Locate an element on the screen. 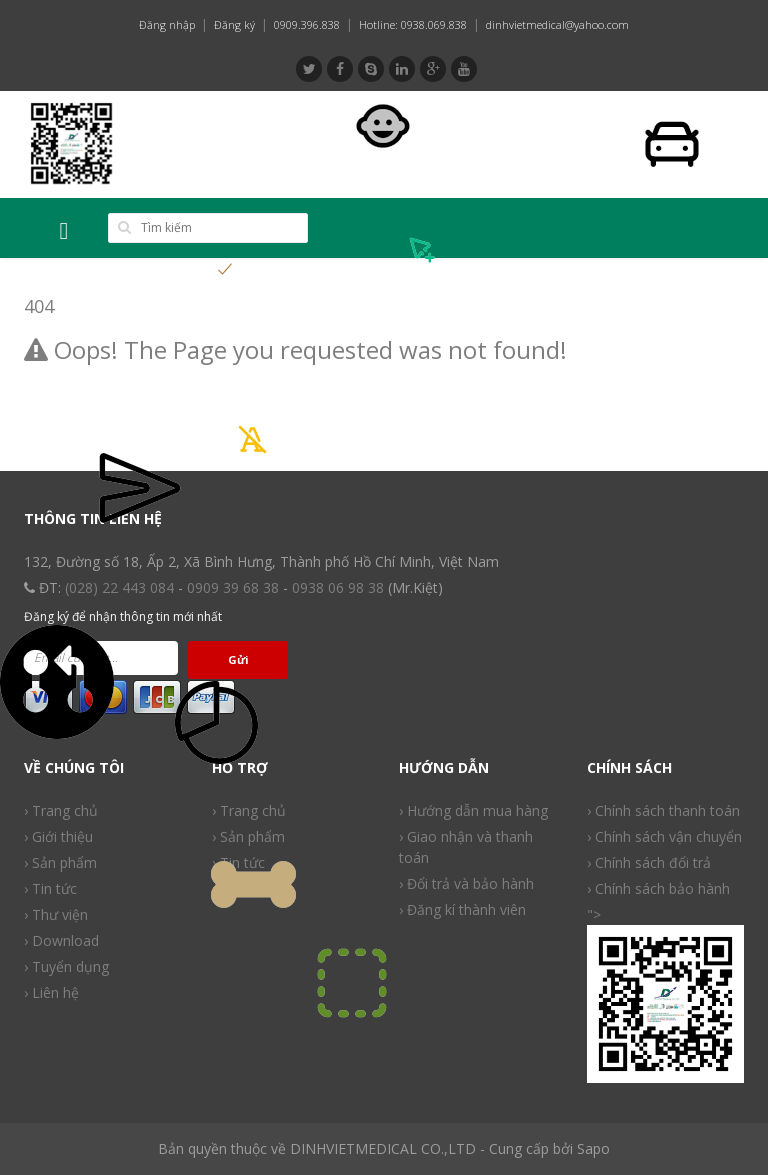  access child-friendly or kids mode settings is located at coordinates (383, 126).